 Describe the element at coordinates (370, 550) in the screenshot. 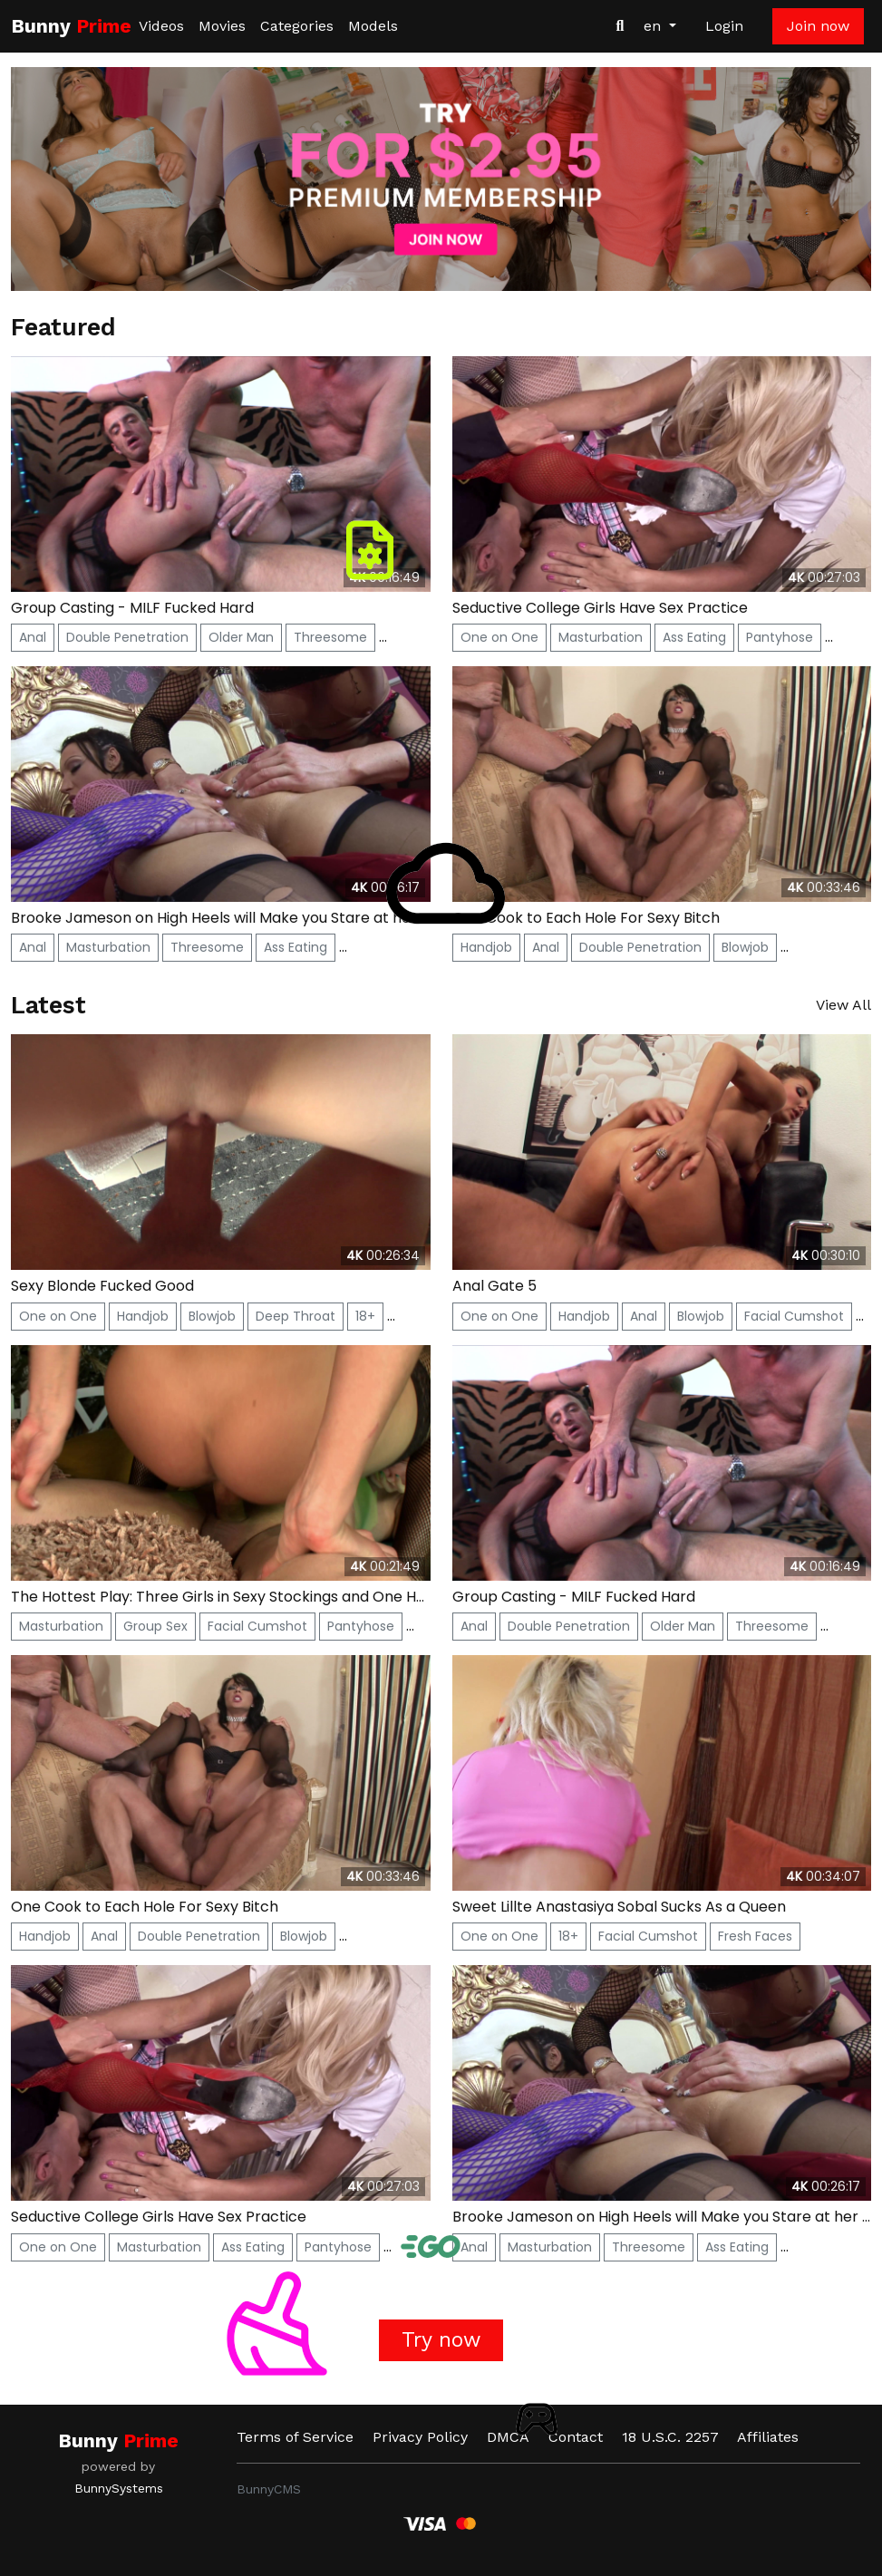

I see `access file settings or preferences` at that location.